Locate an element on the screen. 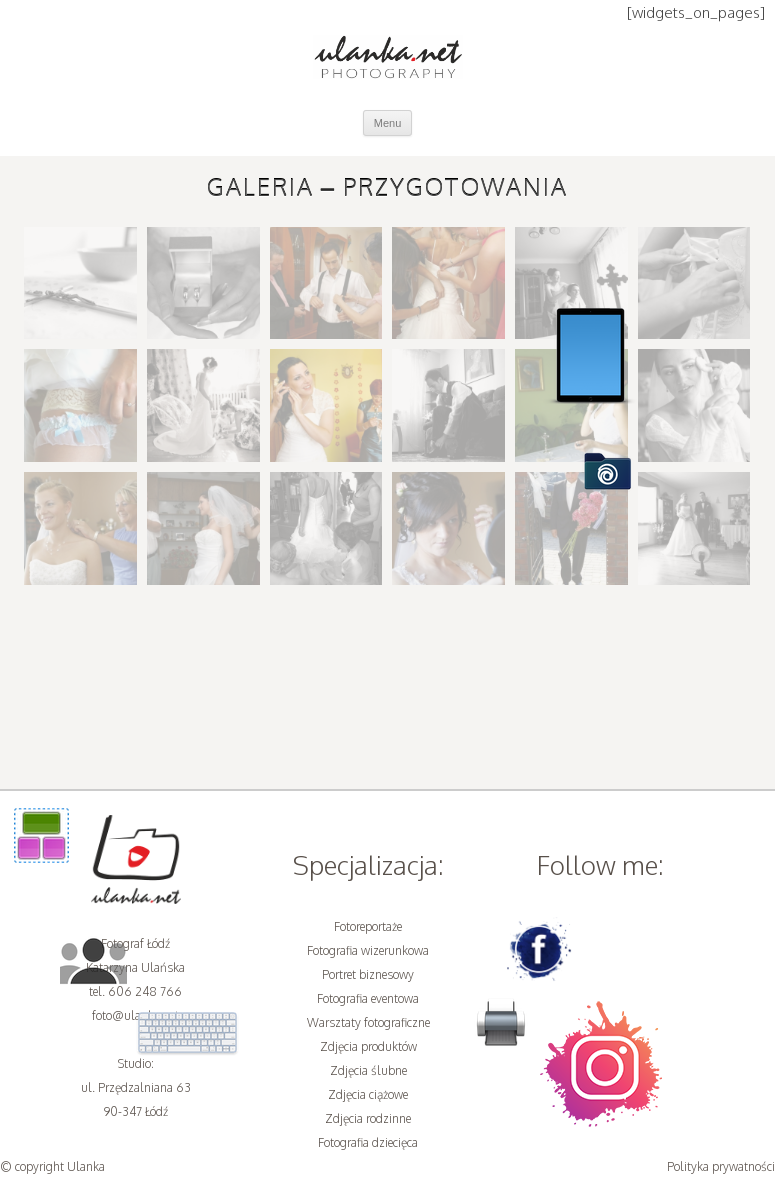 This screenshot has height=1203, width=775. select all items in the current view is located at coordinates (41, 835).